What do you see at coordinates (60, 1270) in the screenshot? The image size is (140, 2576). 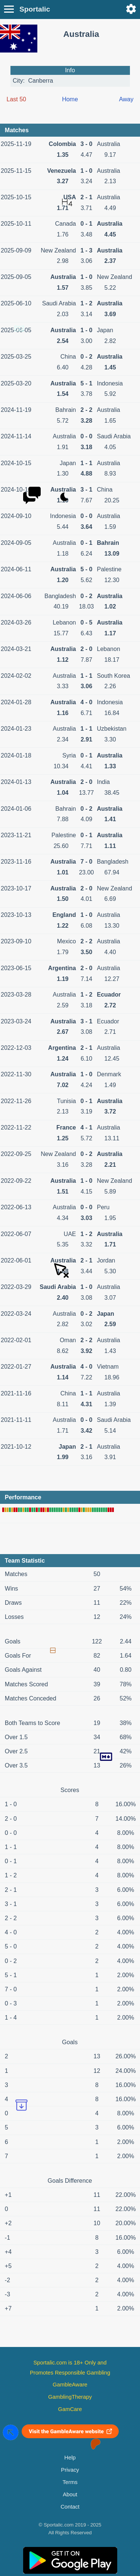 I see `disable cursor or pointer functionality` at bounding box center [60, 1270].